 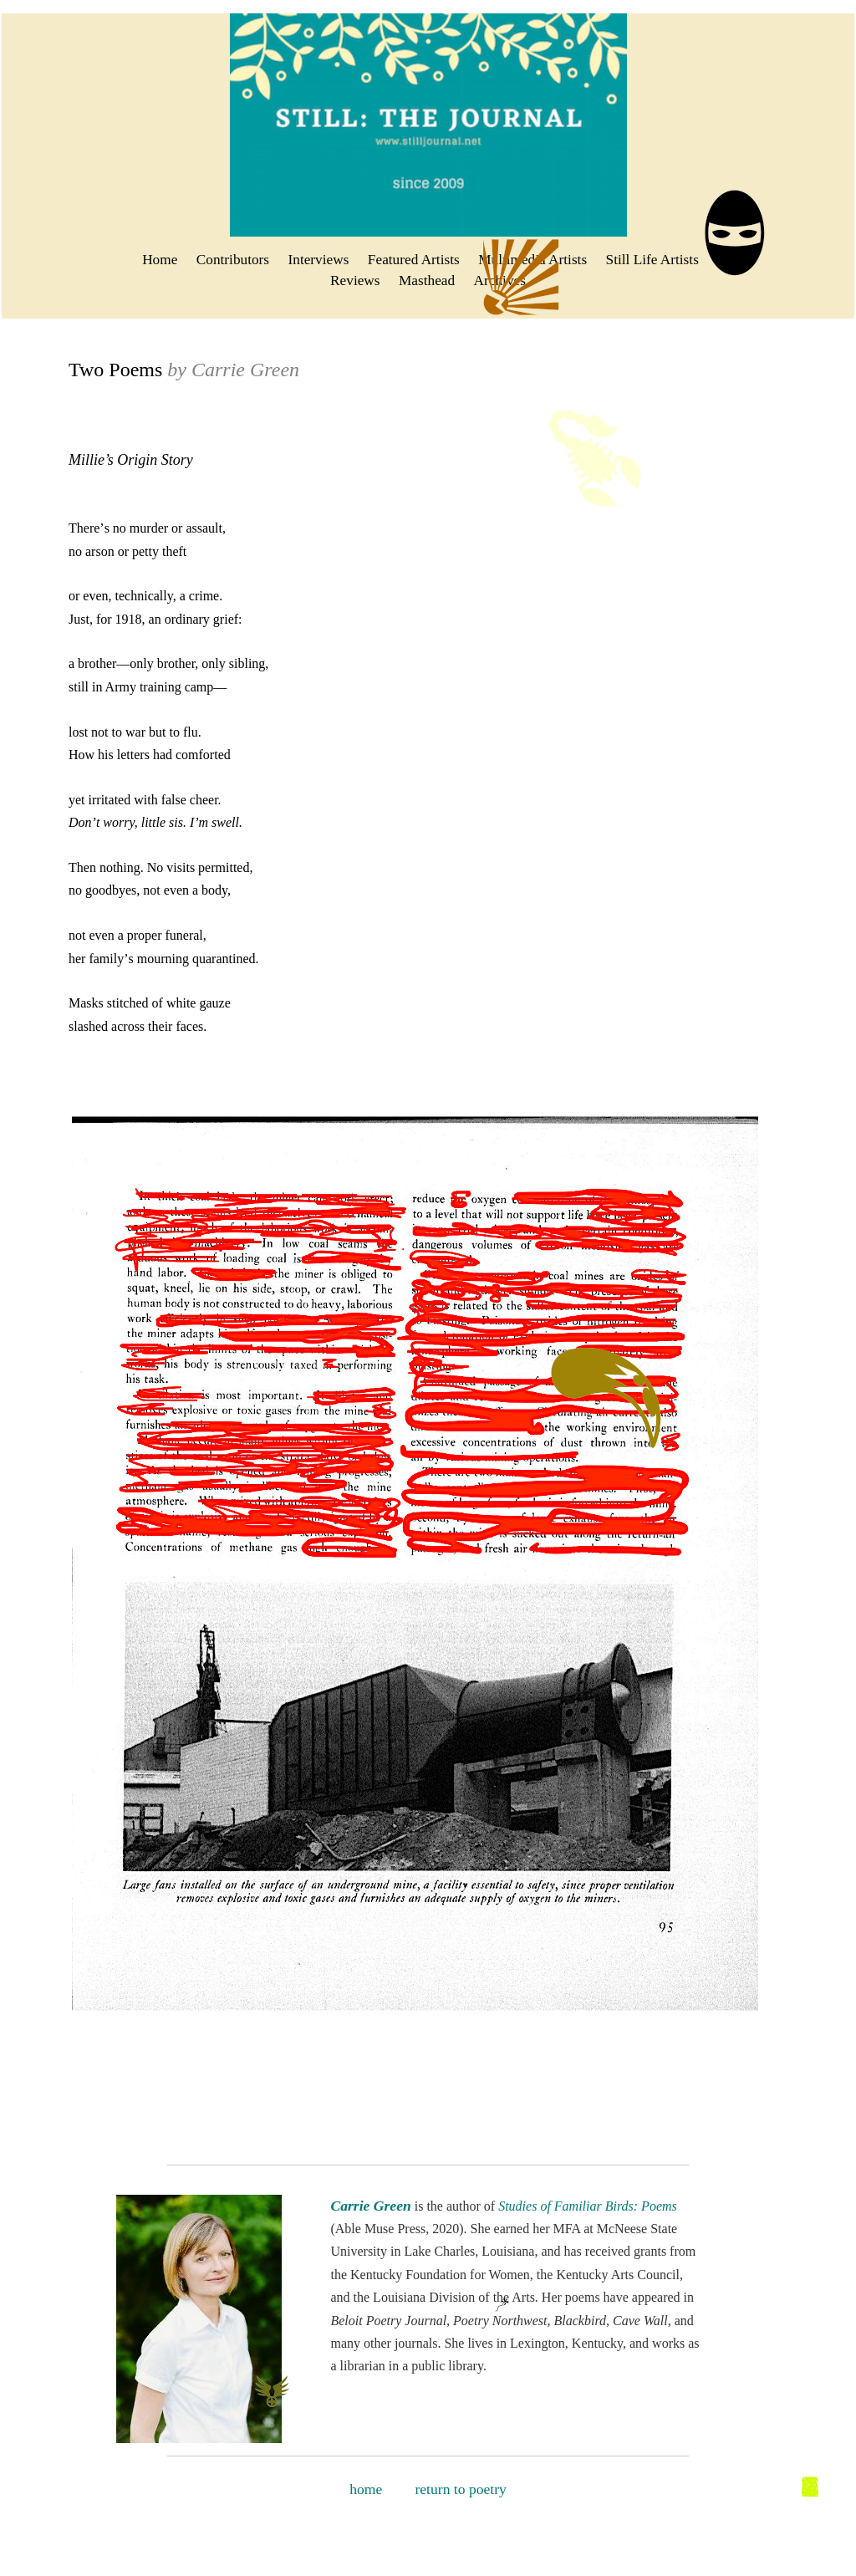 What do you see at coordinates (735, 232) in the screenshot?
I see `toggle stealth or incognito mode` at bounding box center [735, 232].